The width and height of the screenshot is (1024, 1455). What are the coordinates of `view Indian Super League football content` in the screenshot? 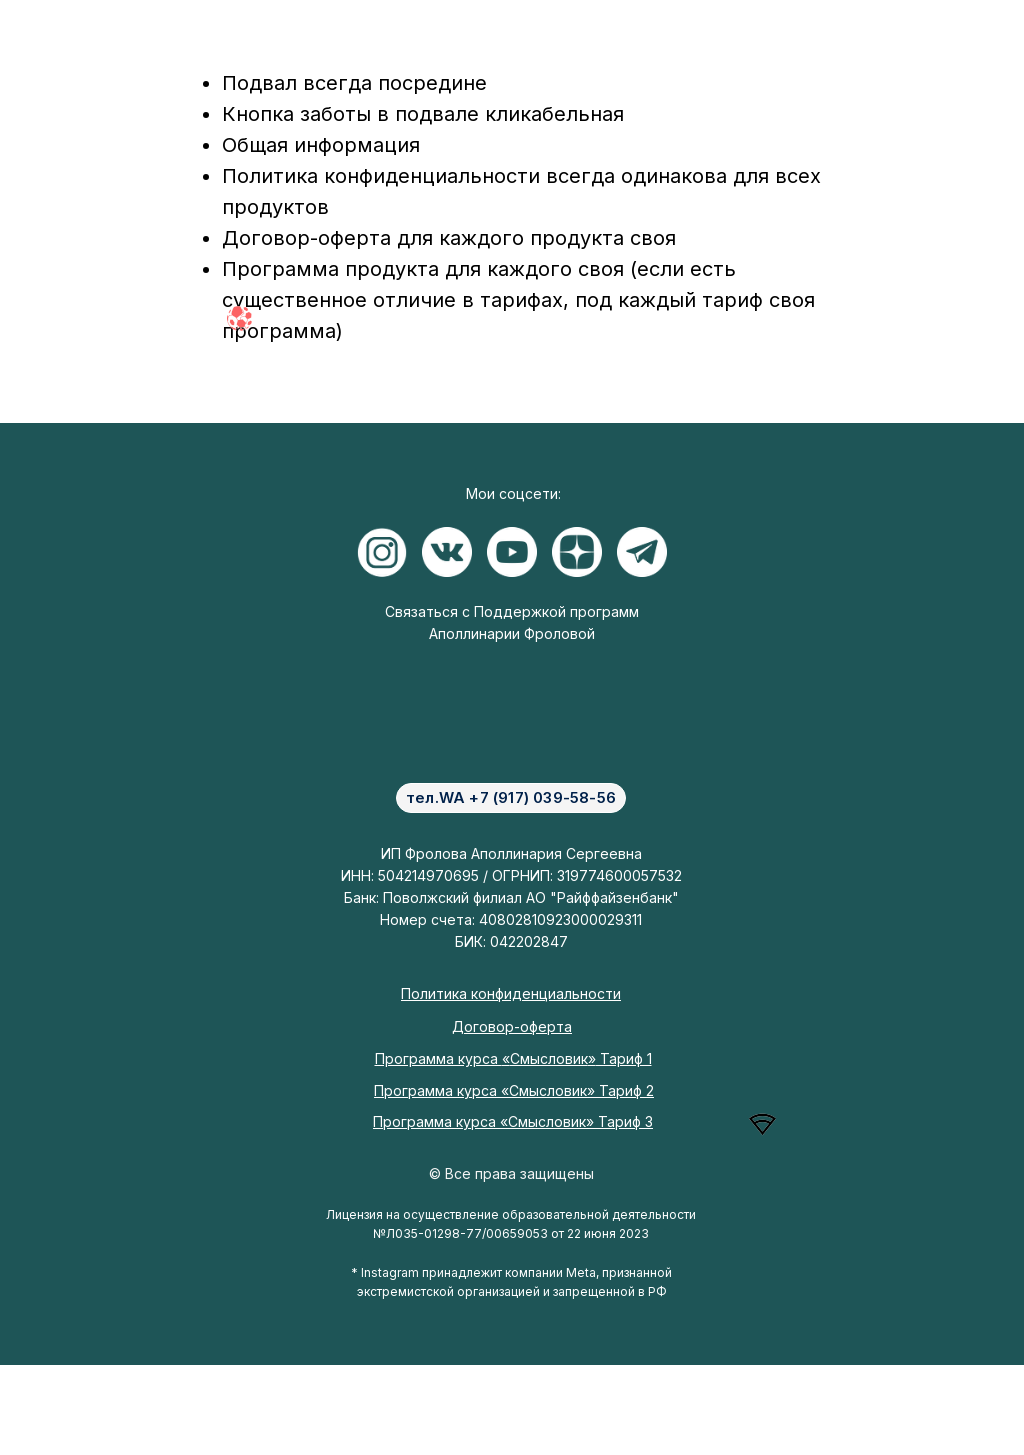 It's located at (239, 318).